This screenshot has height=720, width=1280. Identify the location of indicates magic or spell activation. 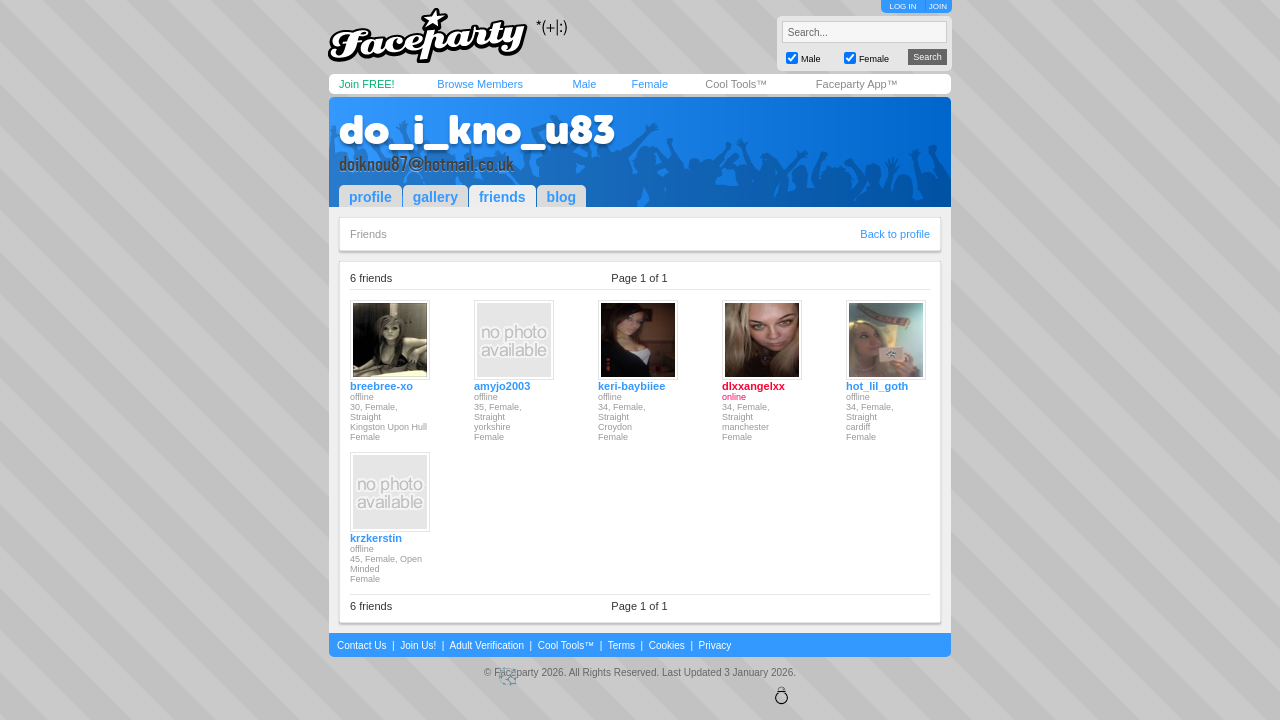
(507, 676).